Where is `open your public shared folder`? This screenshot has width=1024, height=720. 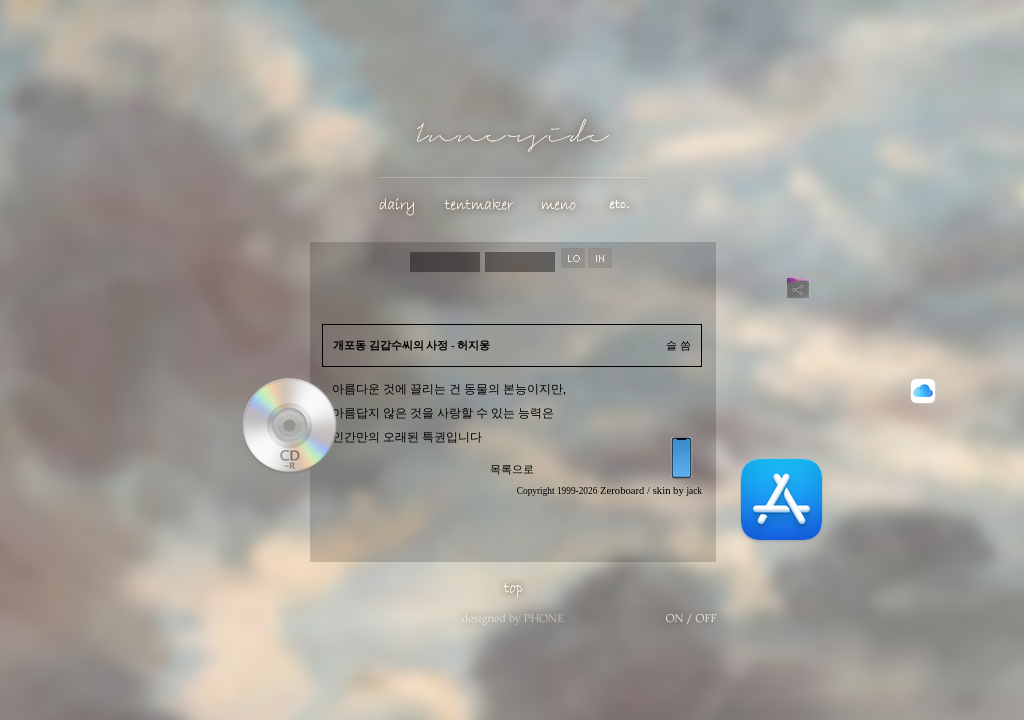 open your public shared folder is located at coordinates (798, 288).